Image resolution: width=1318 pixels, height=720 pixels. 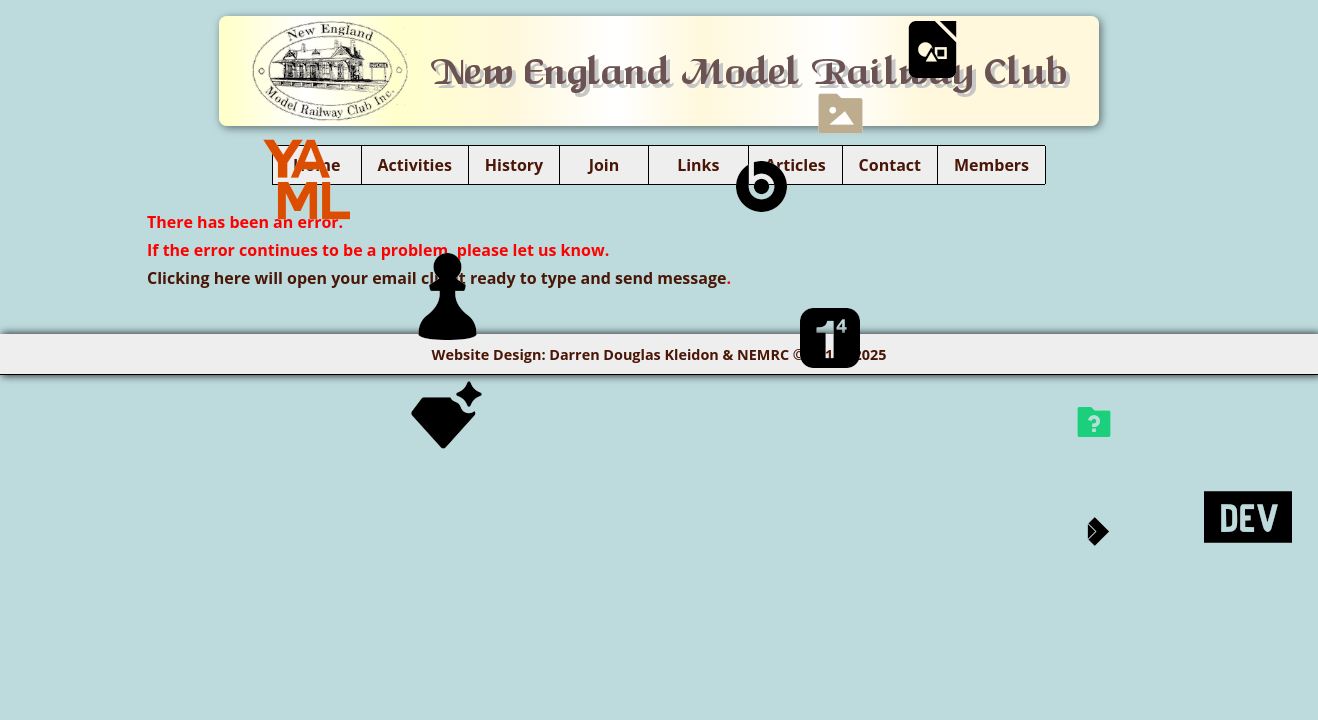 What do you see at coordinates (306, 179) in the screenshot?
I see `indicates a YAML configuration file` at bounding box center [306, 179].